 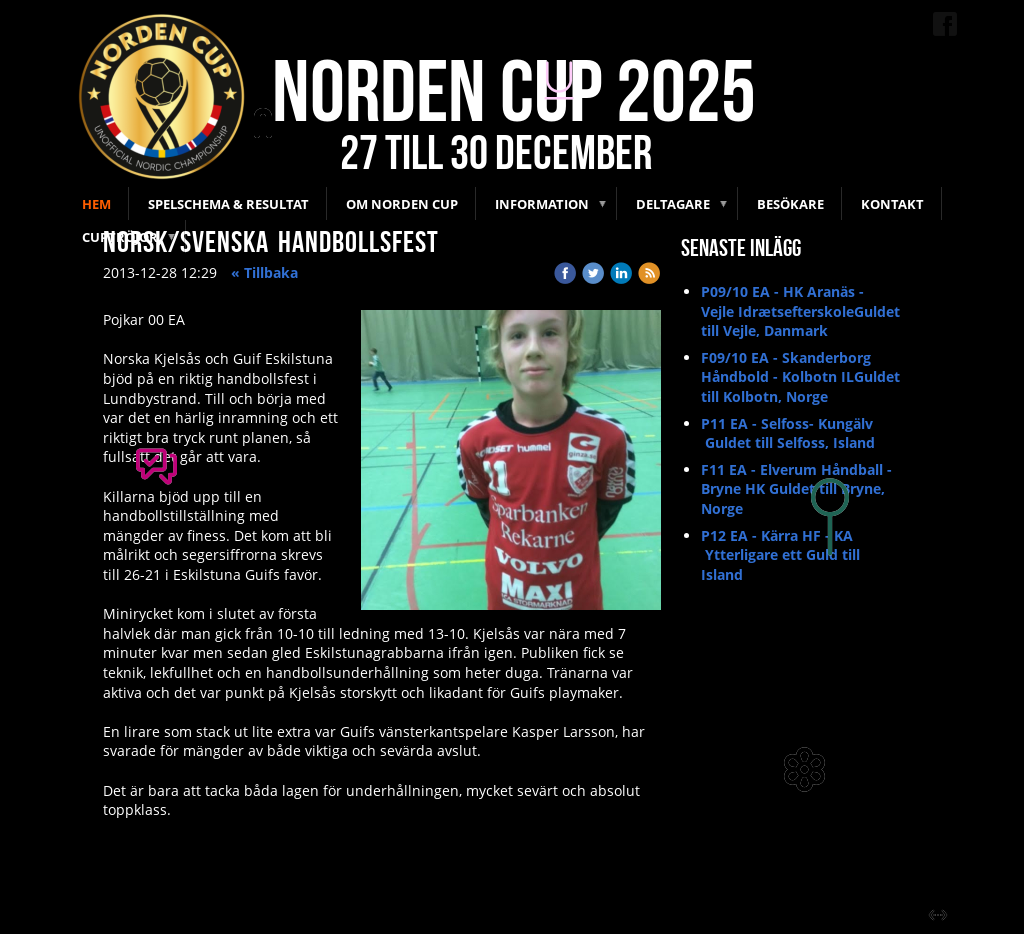 I want to click on indicates a discussion thread has been closed, so click(x=156, y=466).